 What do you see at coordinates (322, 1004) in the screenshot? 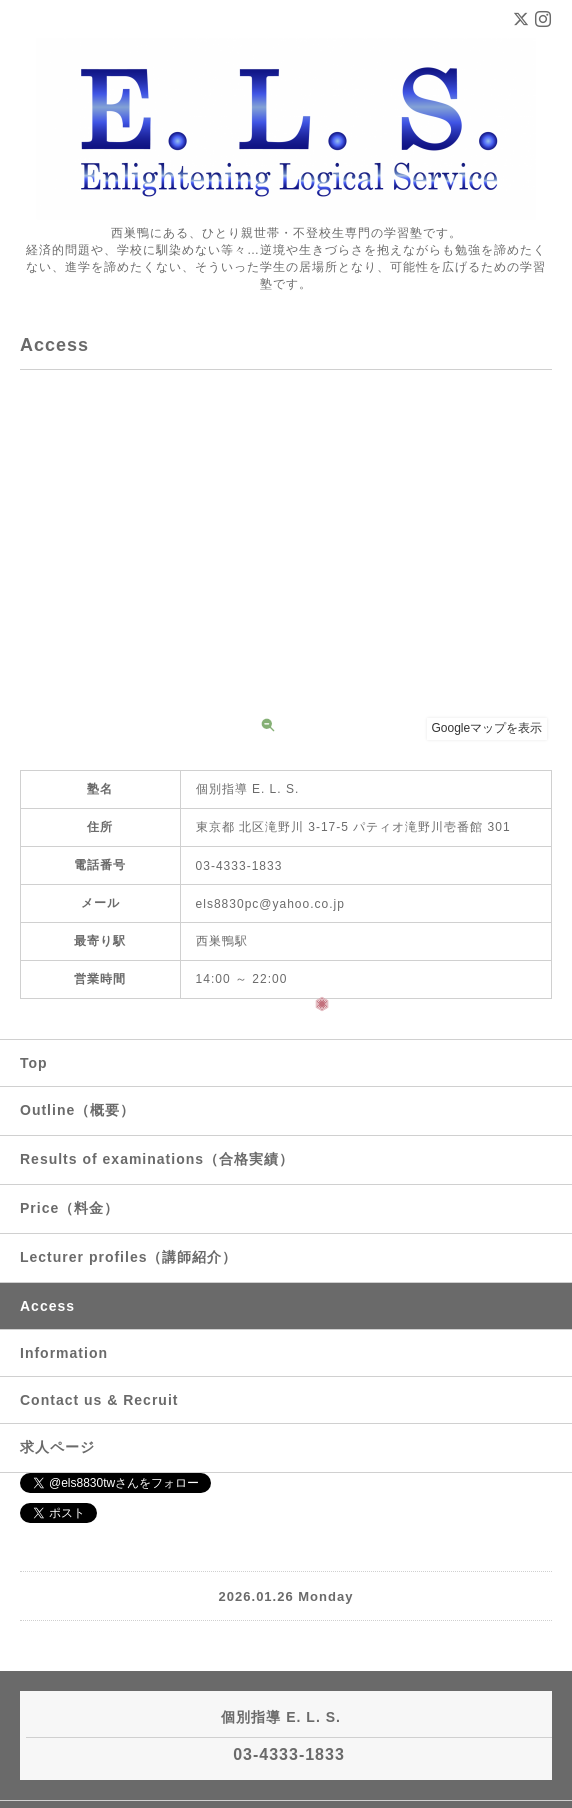
I see `First Order logo from Star Wars franchise` at bounding box center [322, 1004].